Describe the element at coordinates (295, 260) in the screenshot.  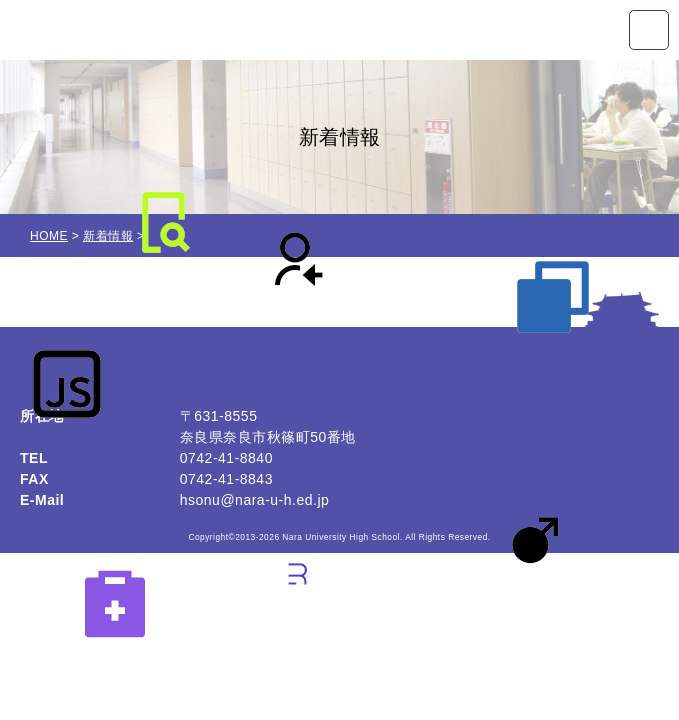
I see `incoming user request or friend invitation` at that location.